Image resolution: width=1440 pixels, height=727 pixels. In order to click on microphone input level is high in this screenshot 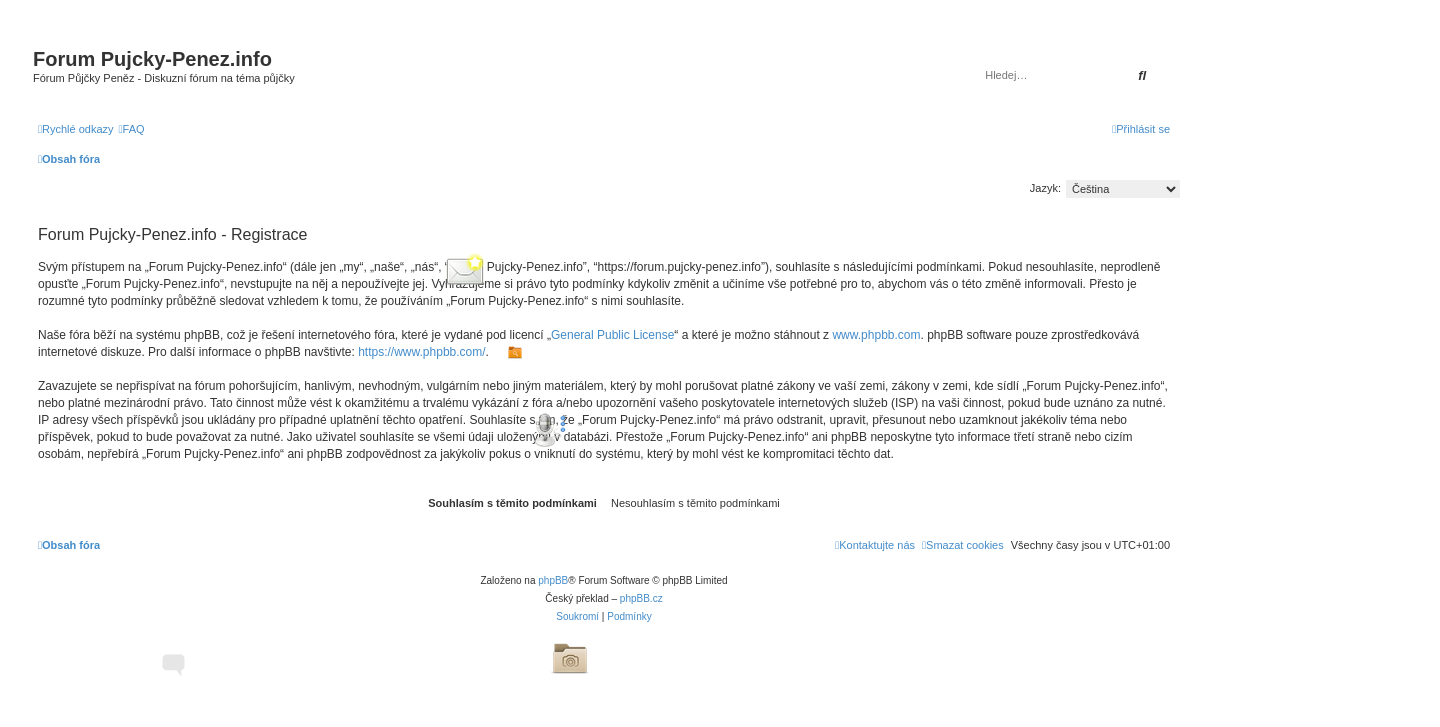, I will do `click(550, 430)`.